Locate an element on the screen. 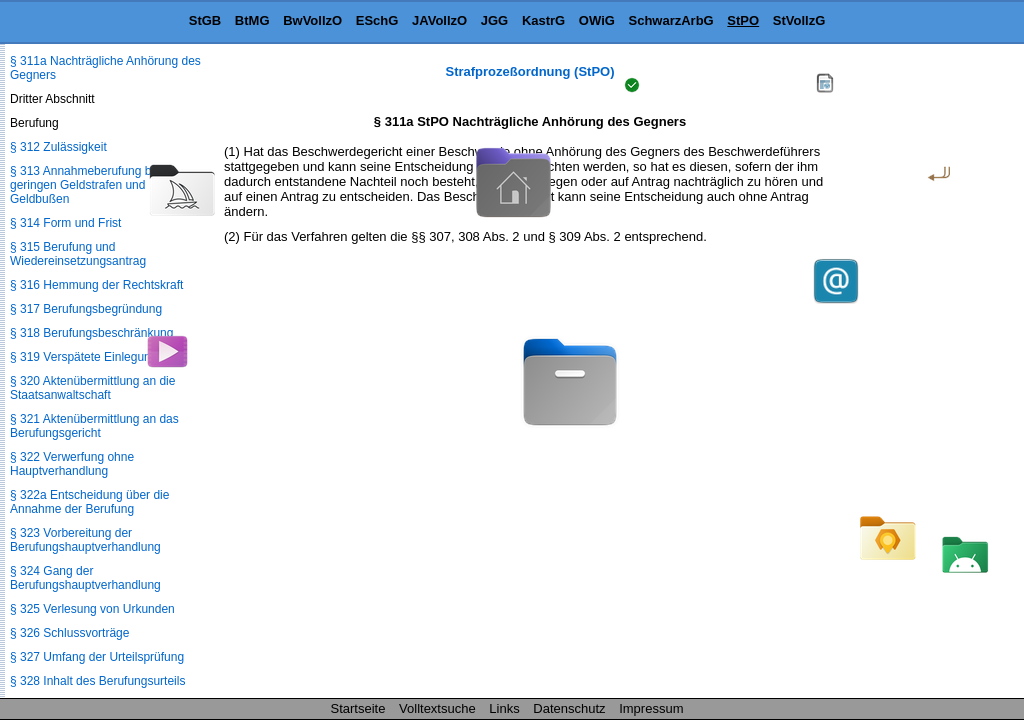 The width and height of the screenshot is (1024, 720). dropbox file is synced and up to date is located at coordinates (632, 85).